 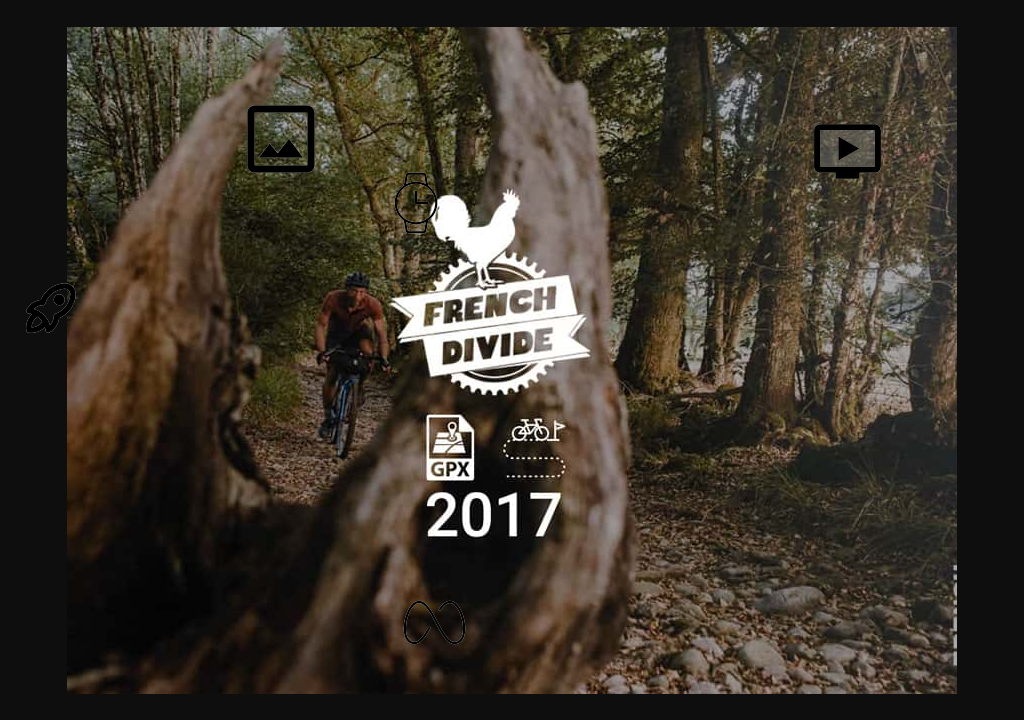 What do you see at coordinates (434, 622) in the screenshot?
I see `Meta company logo` at bounding box center [434, 622].